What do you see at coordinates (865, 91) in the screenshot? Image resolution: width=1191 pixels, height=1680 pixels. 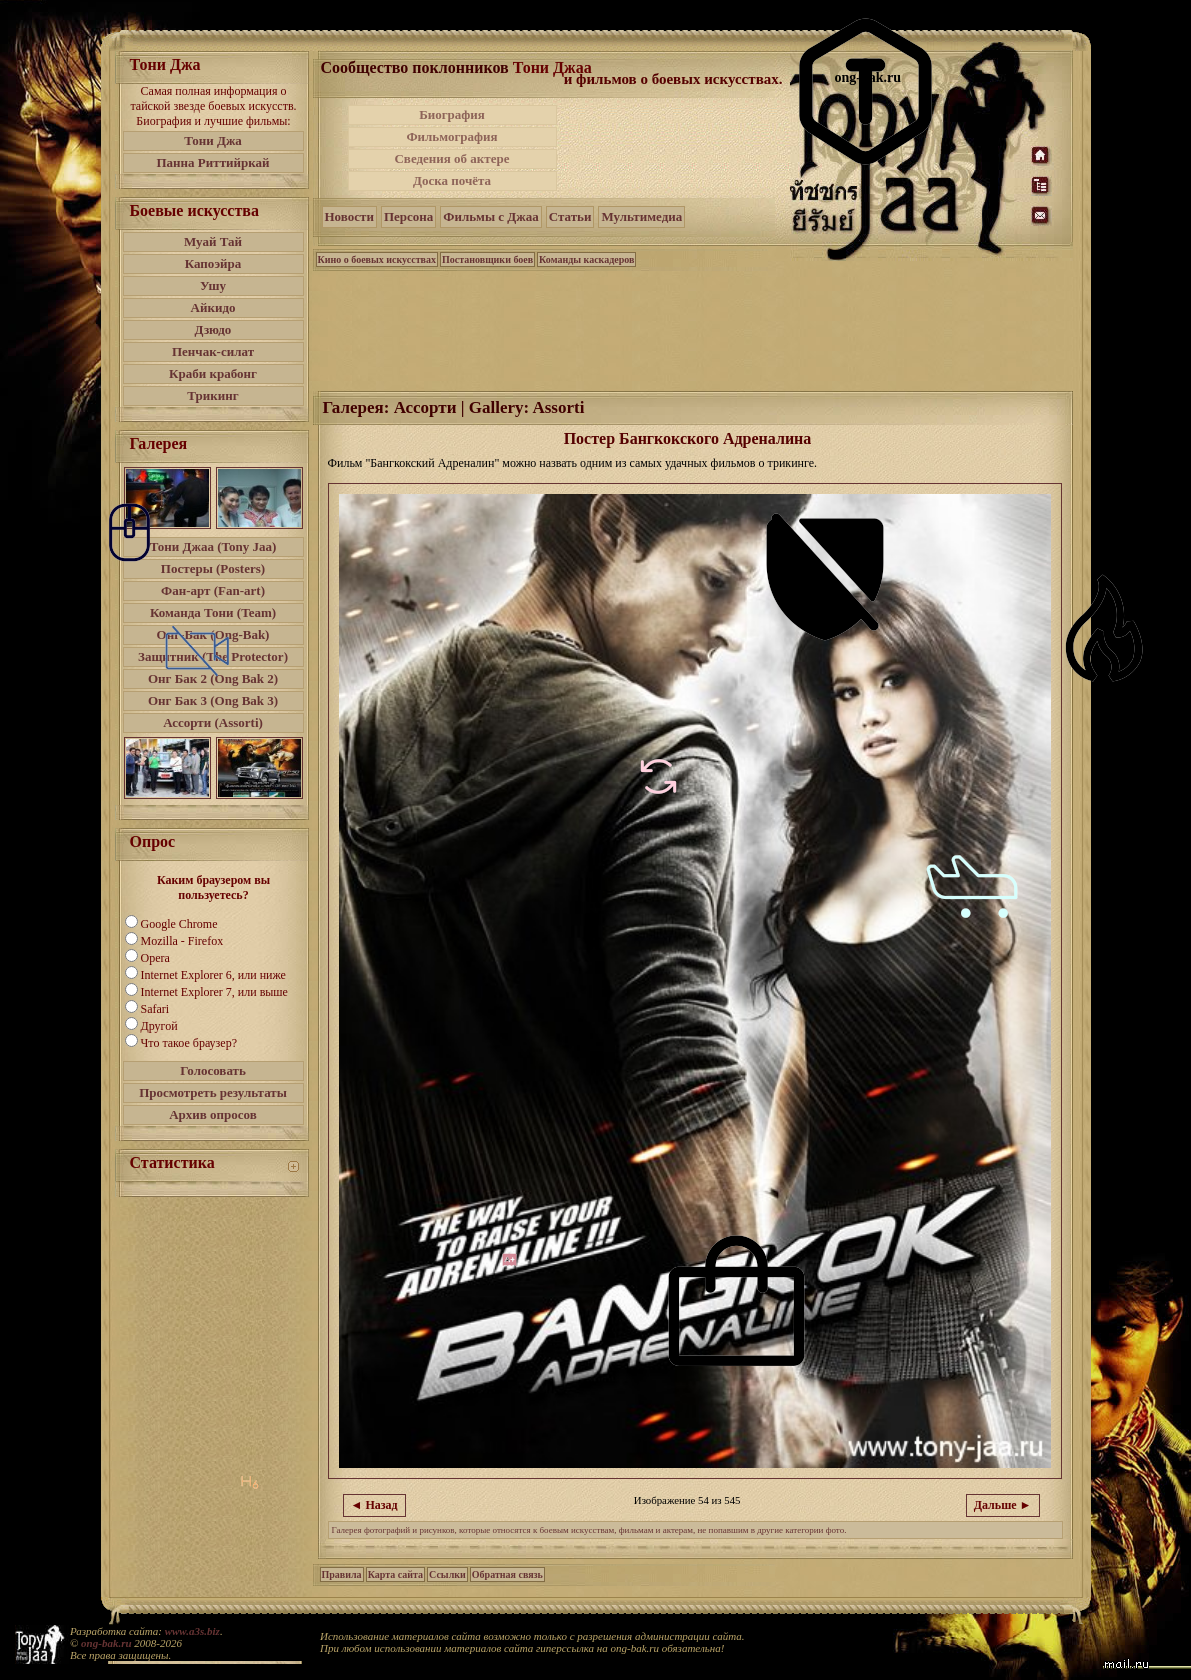 I see `indicates a category or tag starting with "T"` at bounding box center [865, 91].